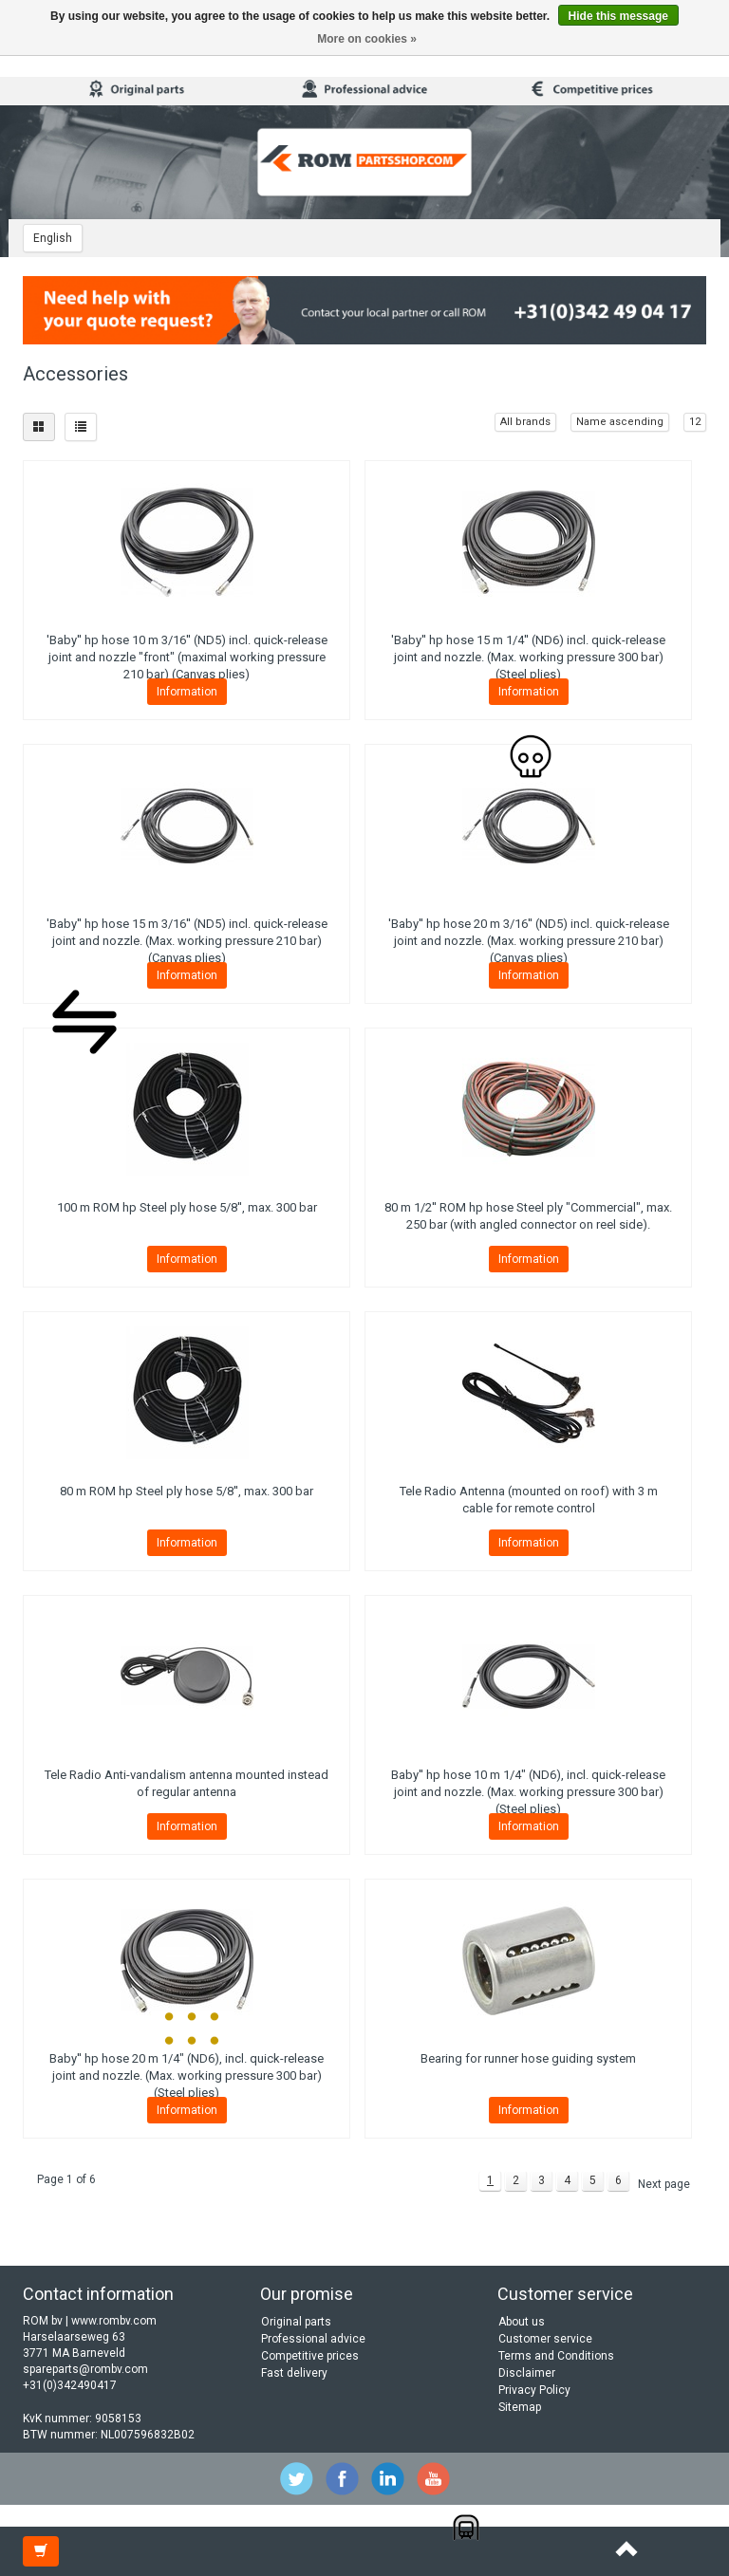  What do you see at coordinates (192, 2029) in the screenshot?
I see `drag to reorder or rearrange items` at bounding box center [192, 2029].